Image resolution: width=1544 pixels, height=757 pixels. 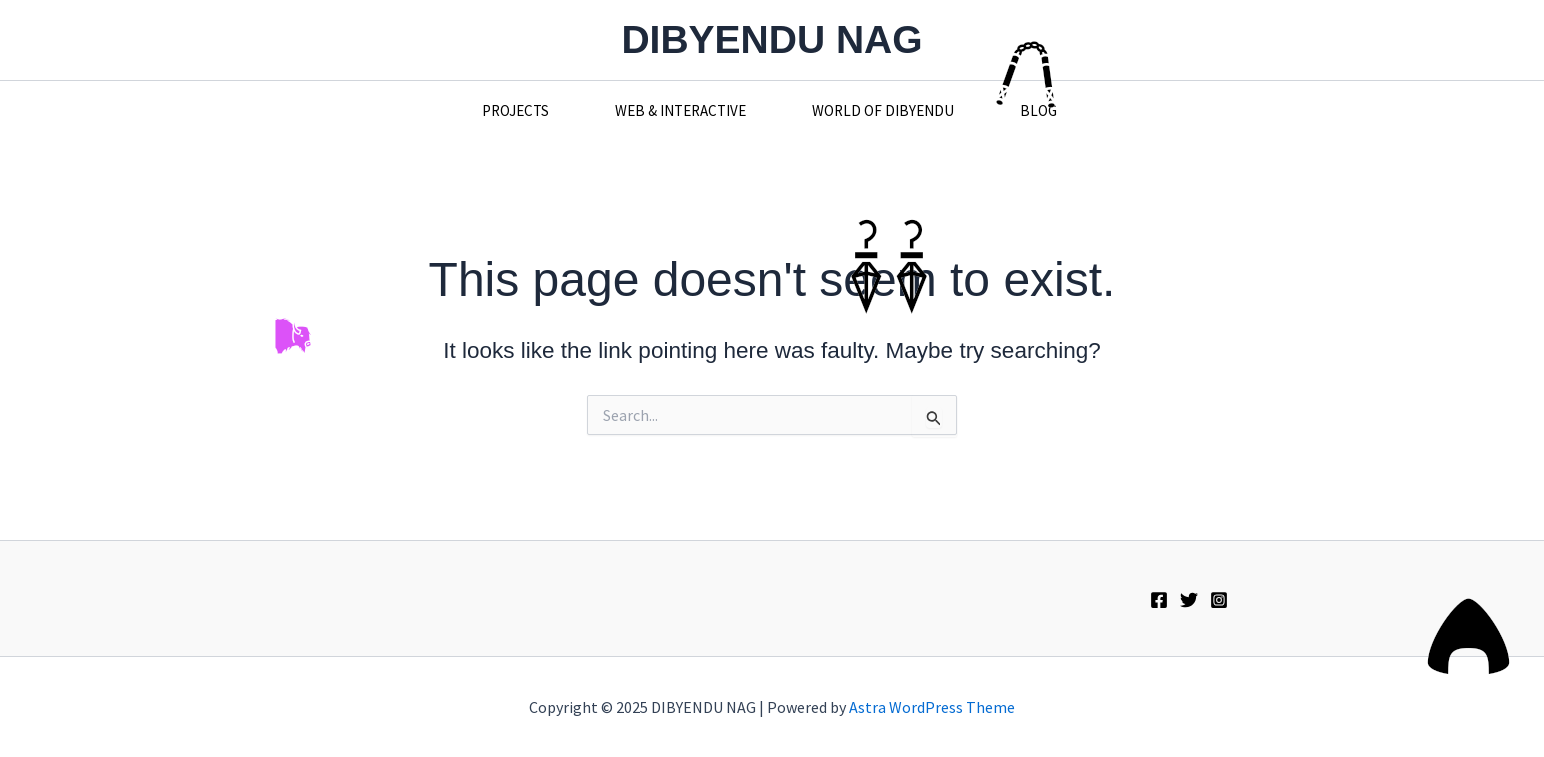 I want to click on select nunchaku weapon in game inventory, so click(x=1025, y=74).